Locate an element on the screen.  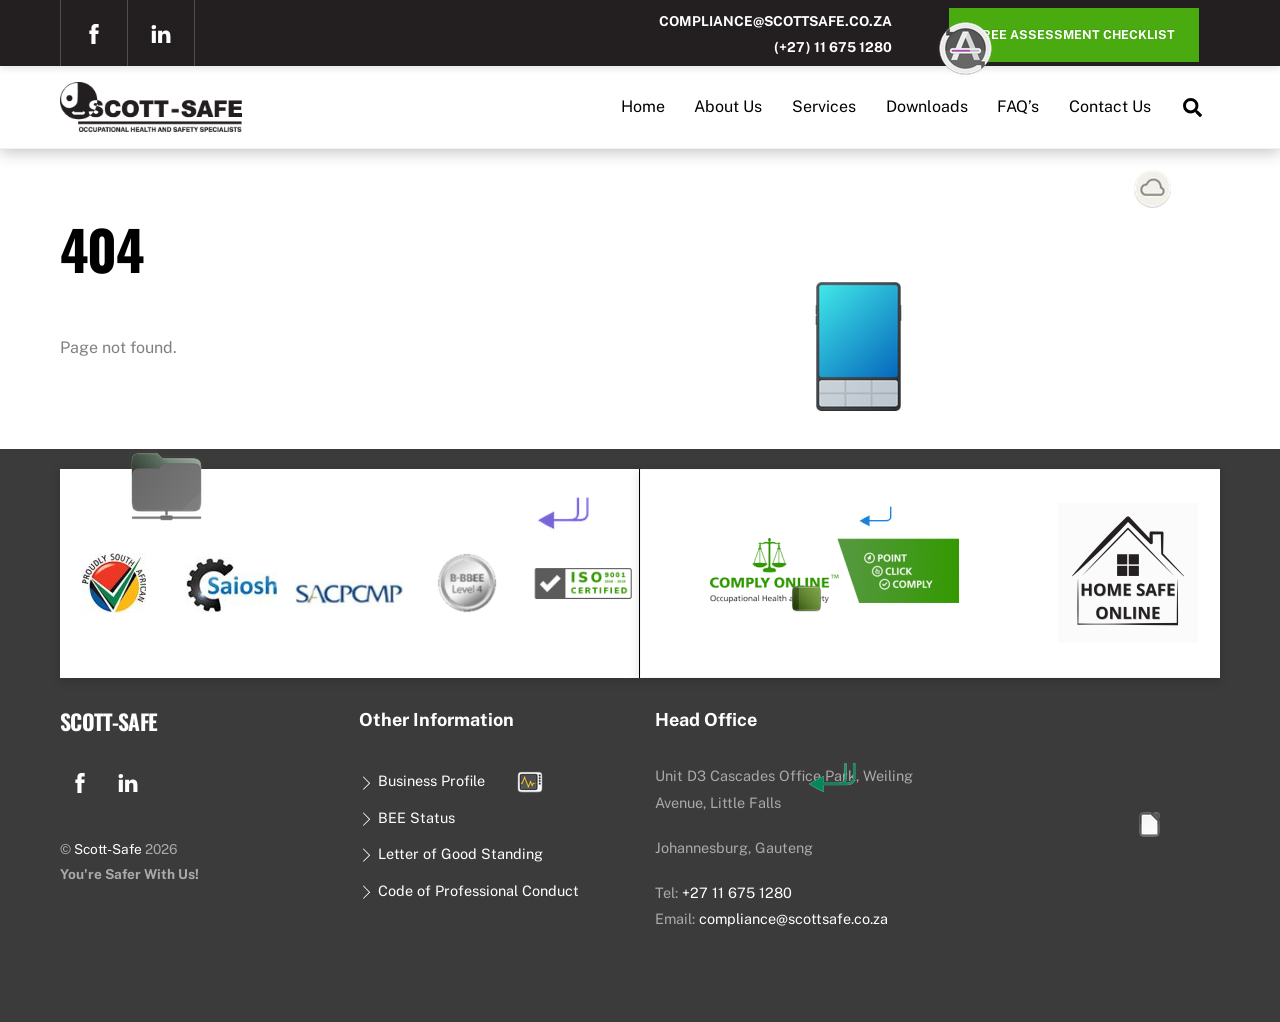
open system monitor application is located at coordinates (530, 782).